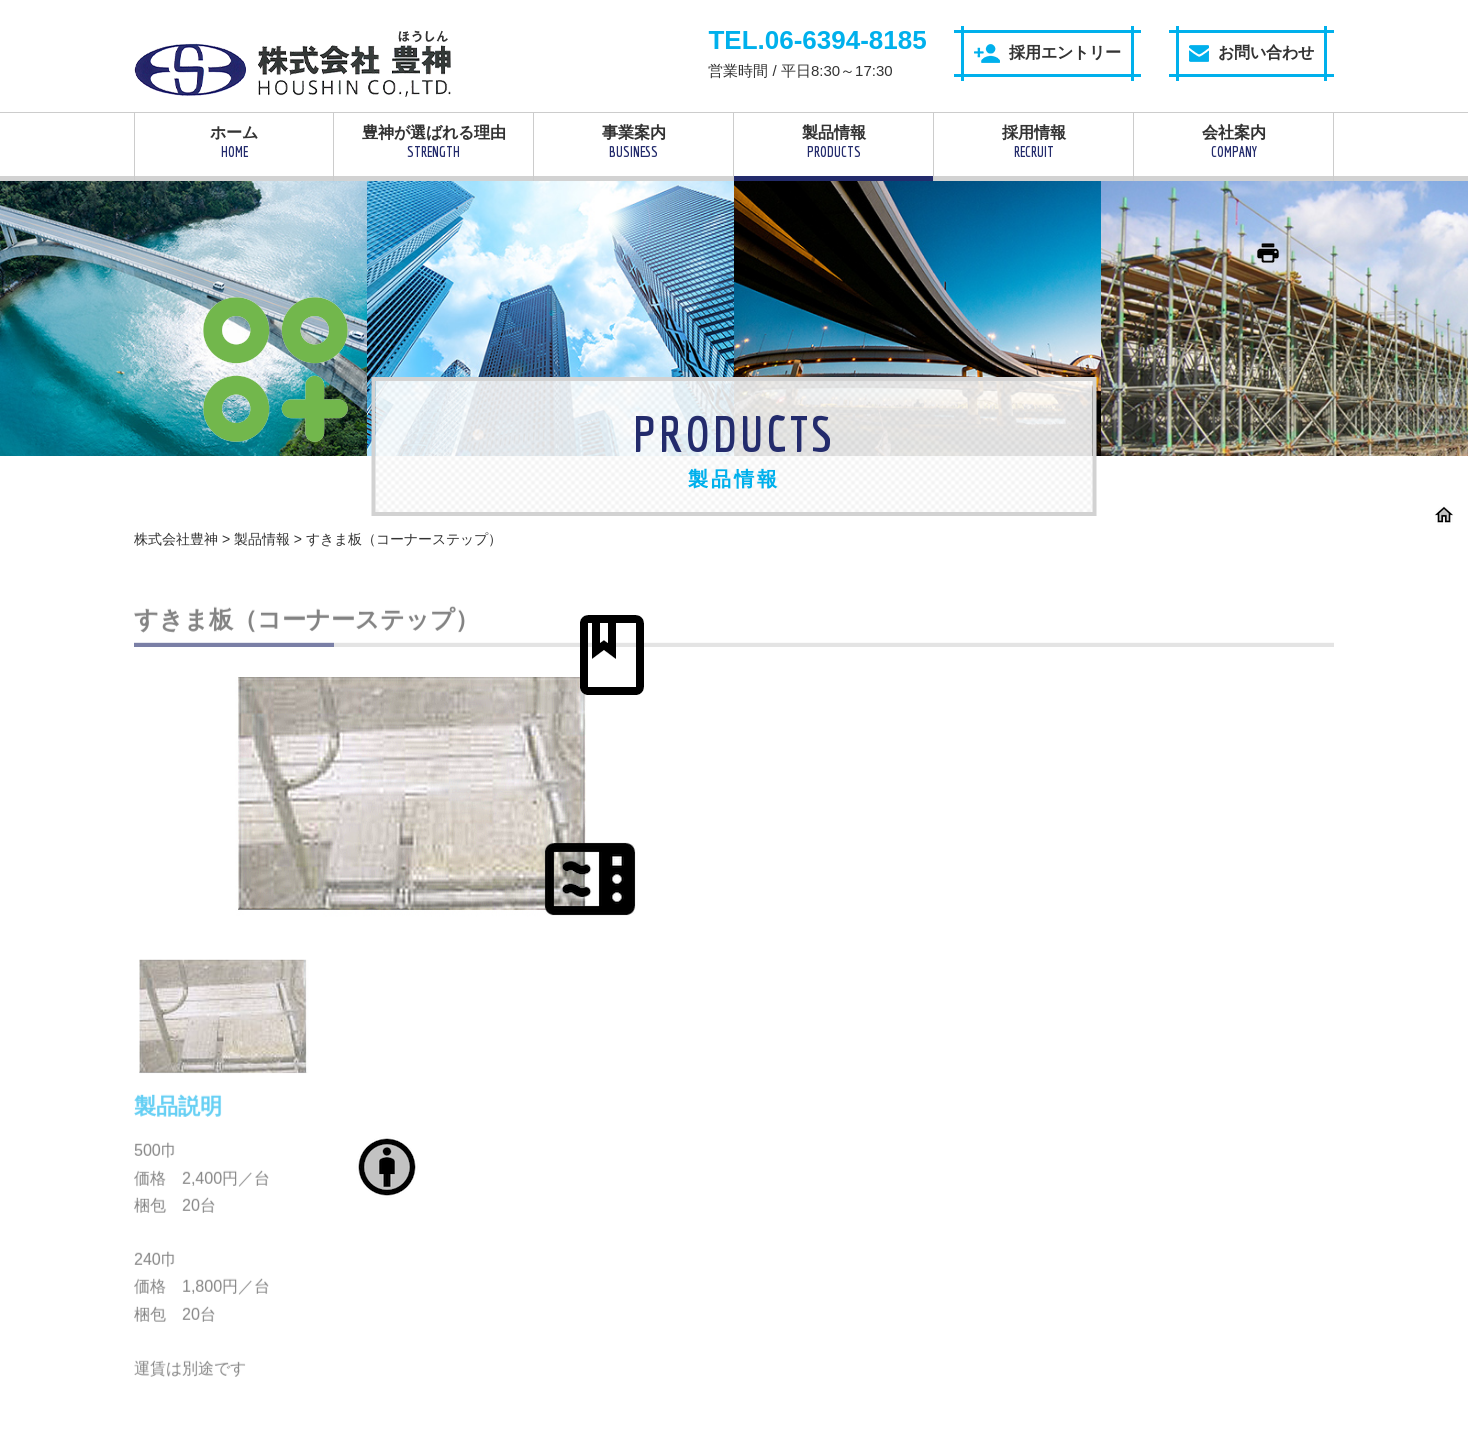 This screenshot has height=1448, width=1468. I want to click on view attribution or credits information, so click(387, 1167).